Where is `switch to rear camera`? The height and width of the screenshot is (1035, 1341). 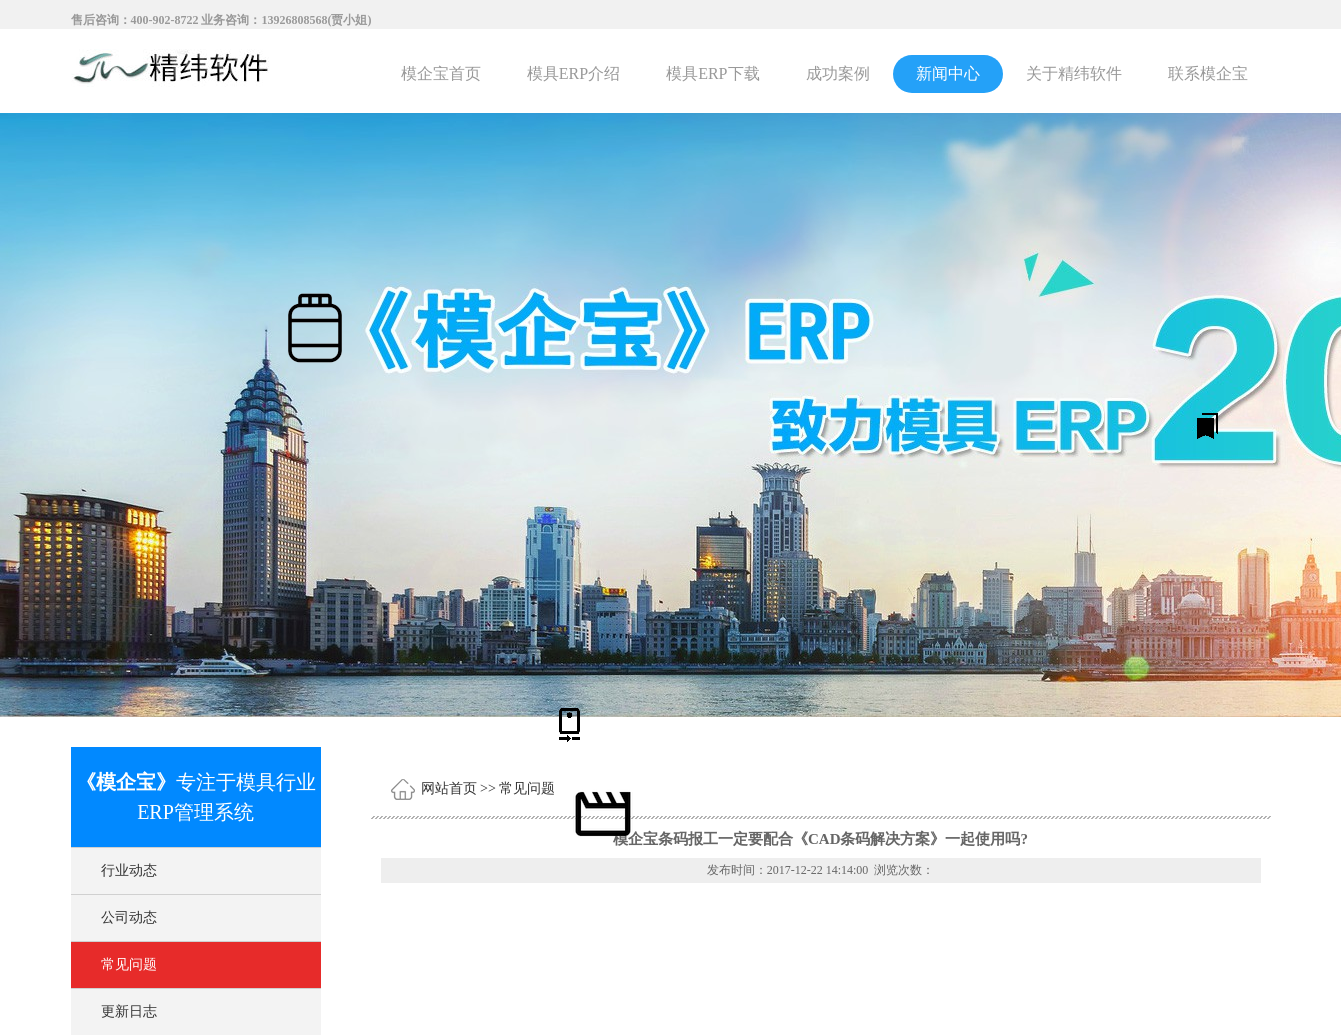 switch to rear camera is located at coordinates (569, 725).